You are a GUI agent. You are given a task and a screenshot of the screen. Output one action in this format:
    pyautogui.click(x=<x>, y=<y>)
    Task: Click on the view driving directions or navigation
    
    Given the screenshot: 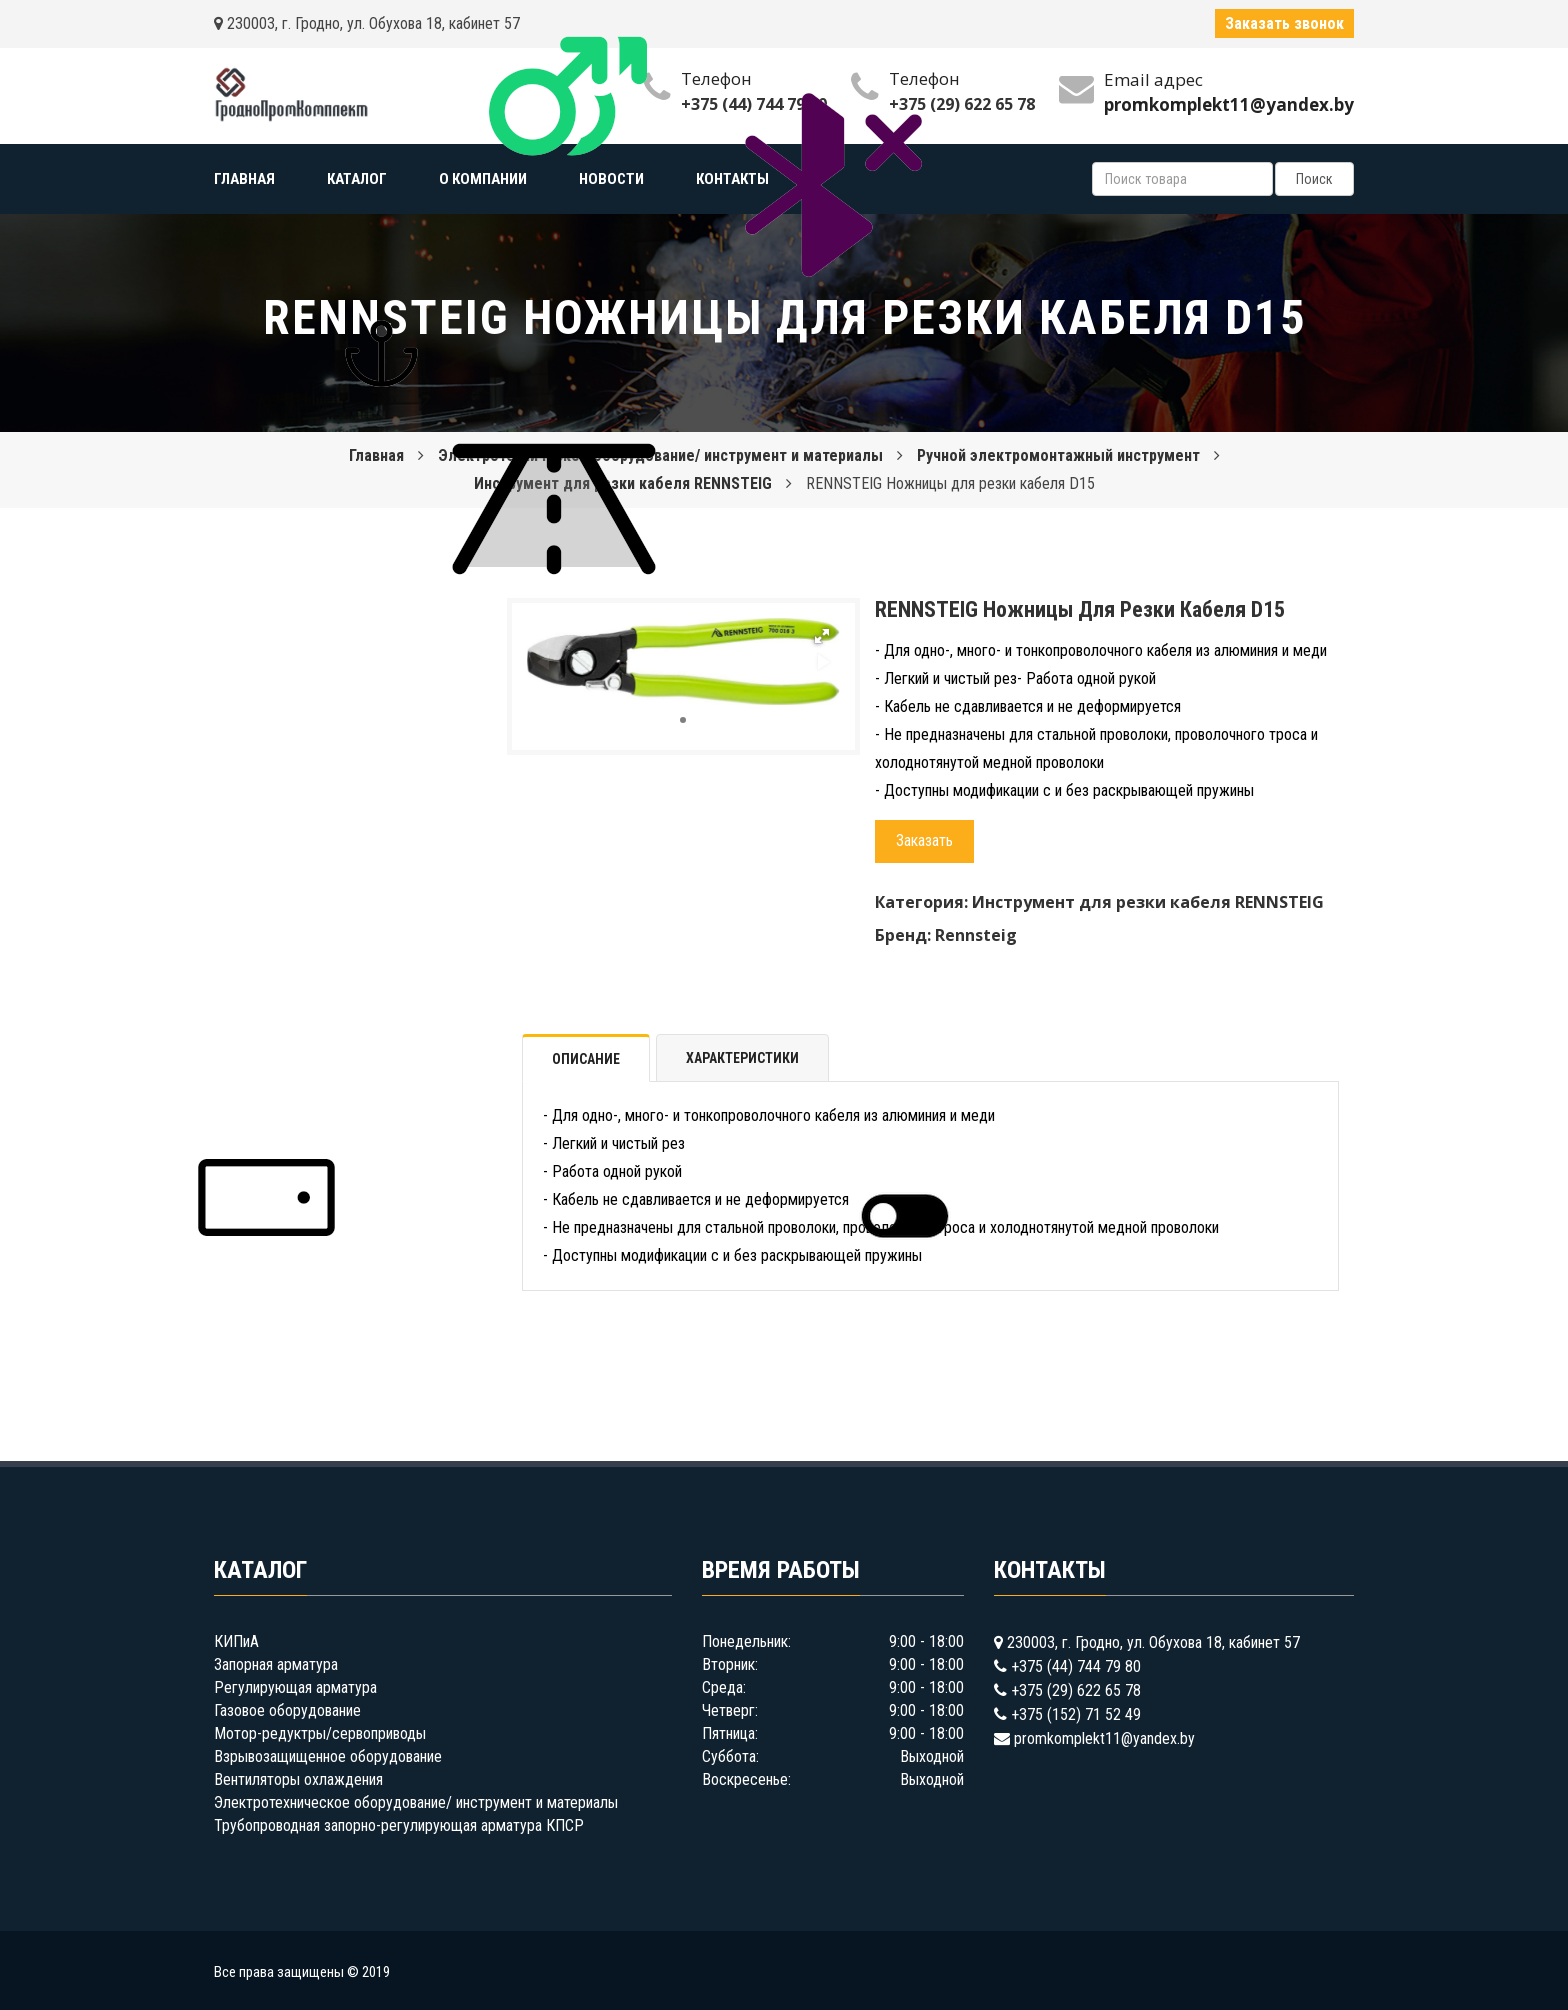 What is the action you would take?
    pyautogui.click(x=554, y=509)
    